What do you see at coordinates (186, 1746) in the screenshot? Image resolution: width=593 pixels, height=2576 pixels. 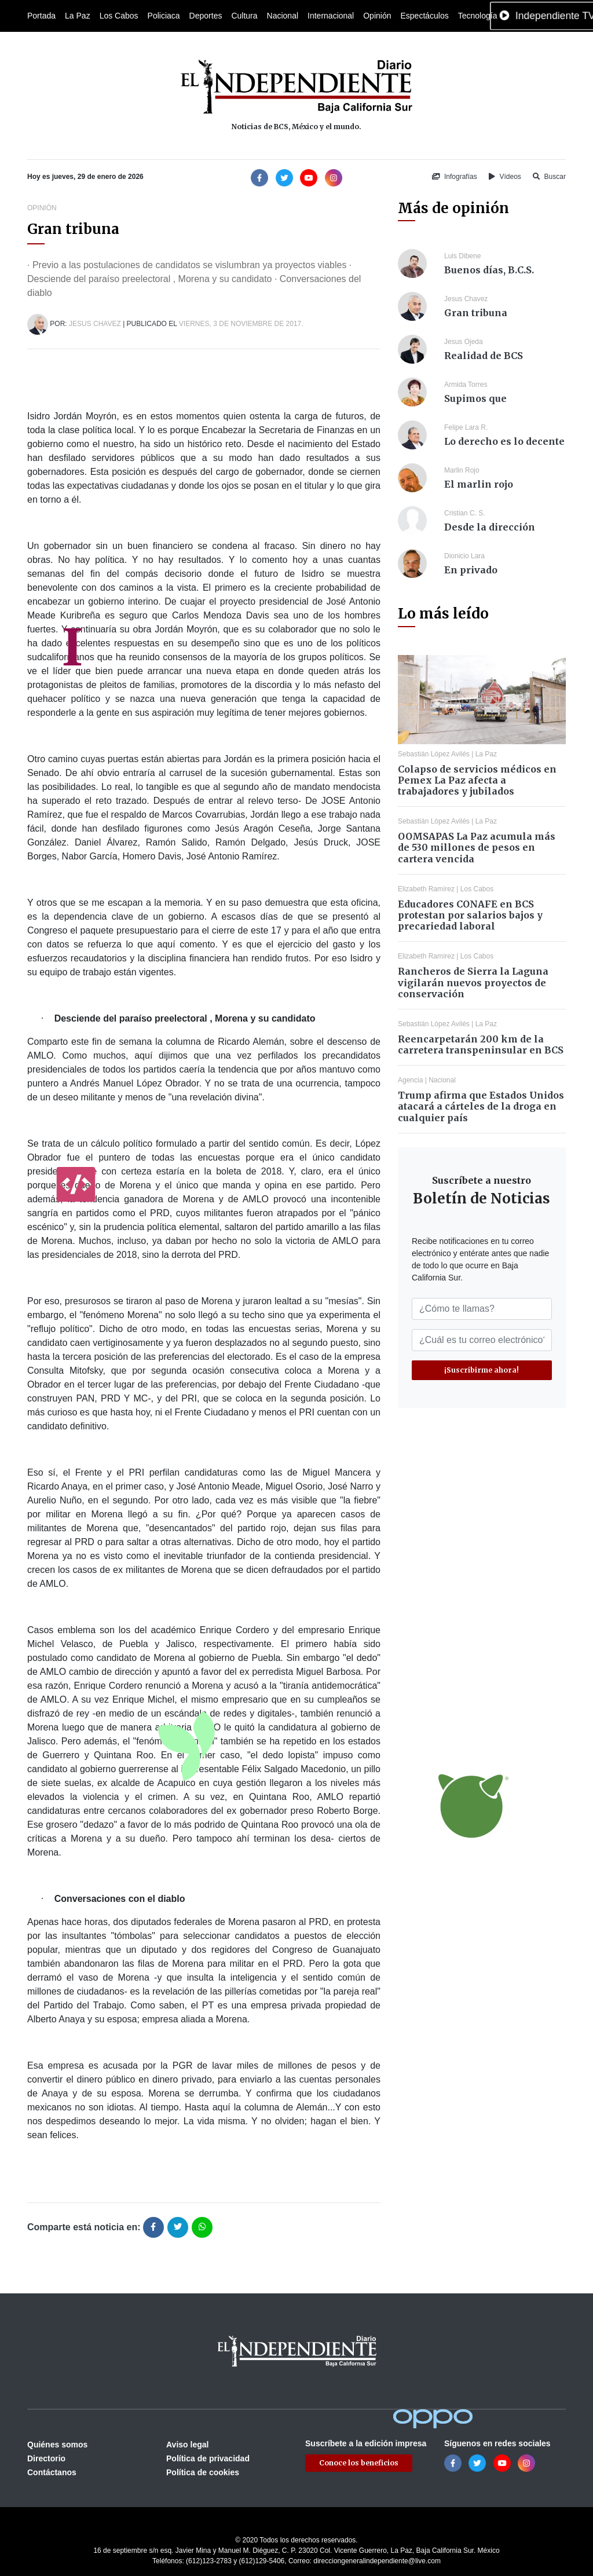 I see `yii php framework logo` at bounding box center [186, 1746].